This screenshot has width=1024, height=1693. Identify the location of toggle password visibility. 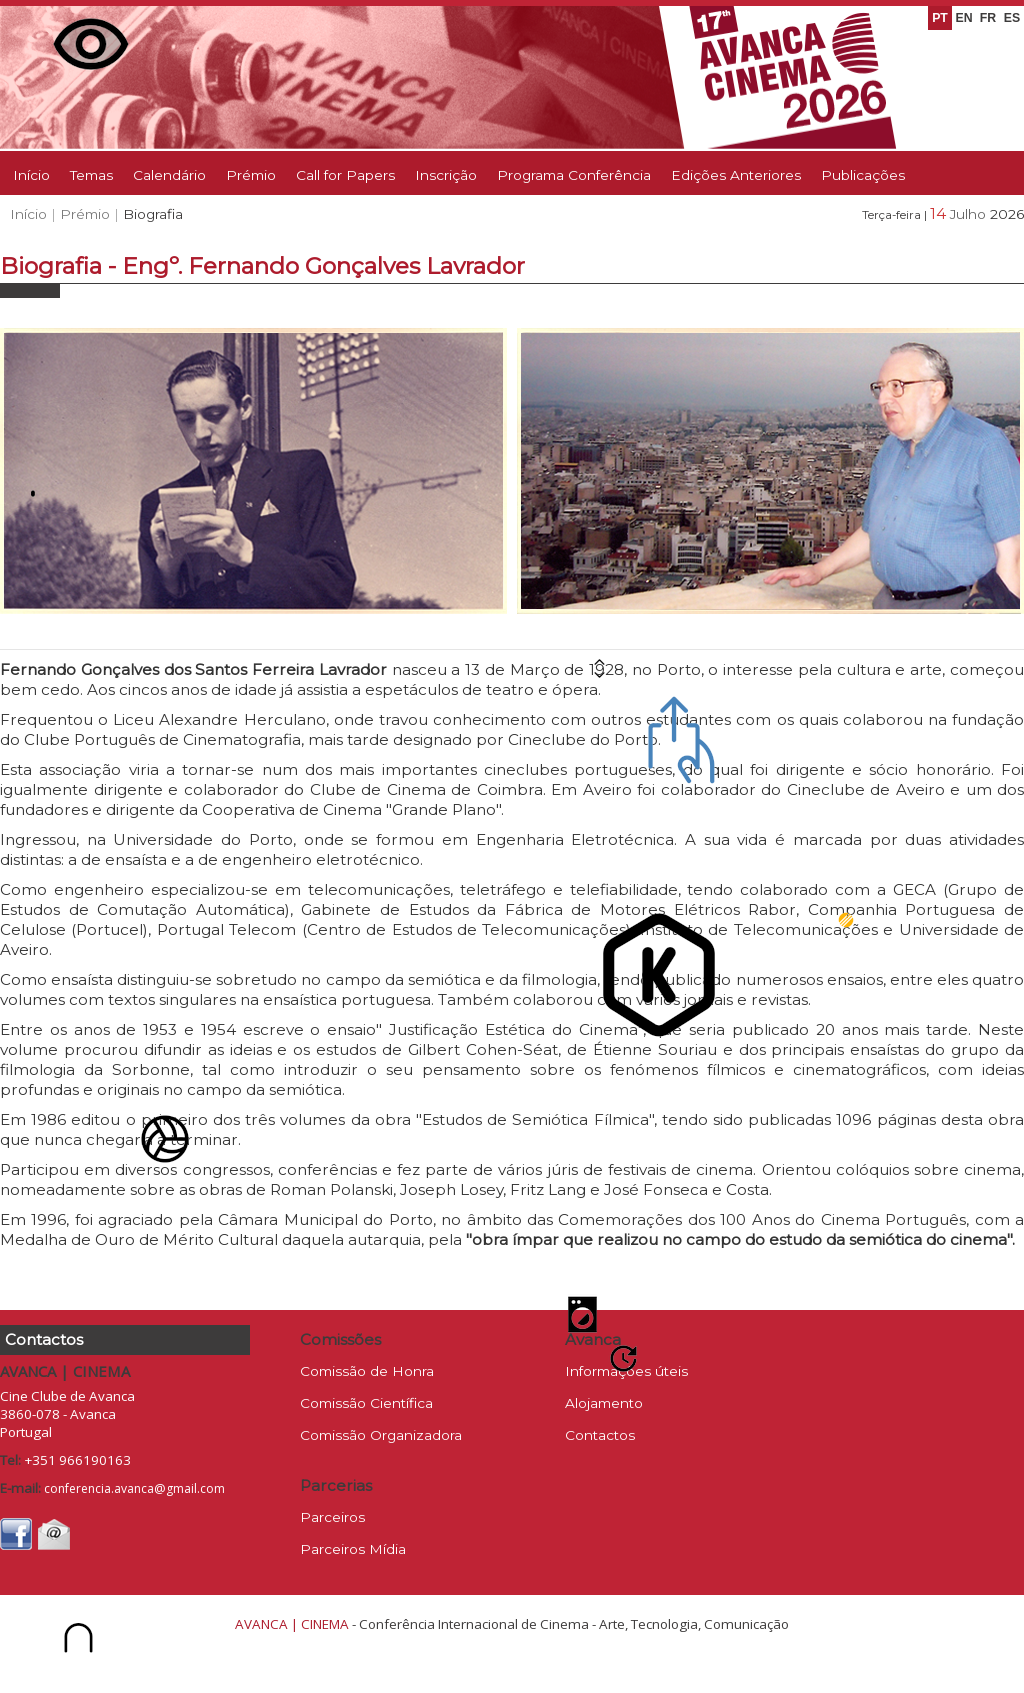
(91, 44).